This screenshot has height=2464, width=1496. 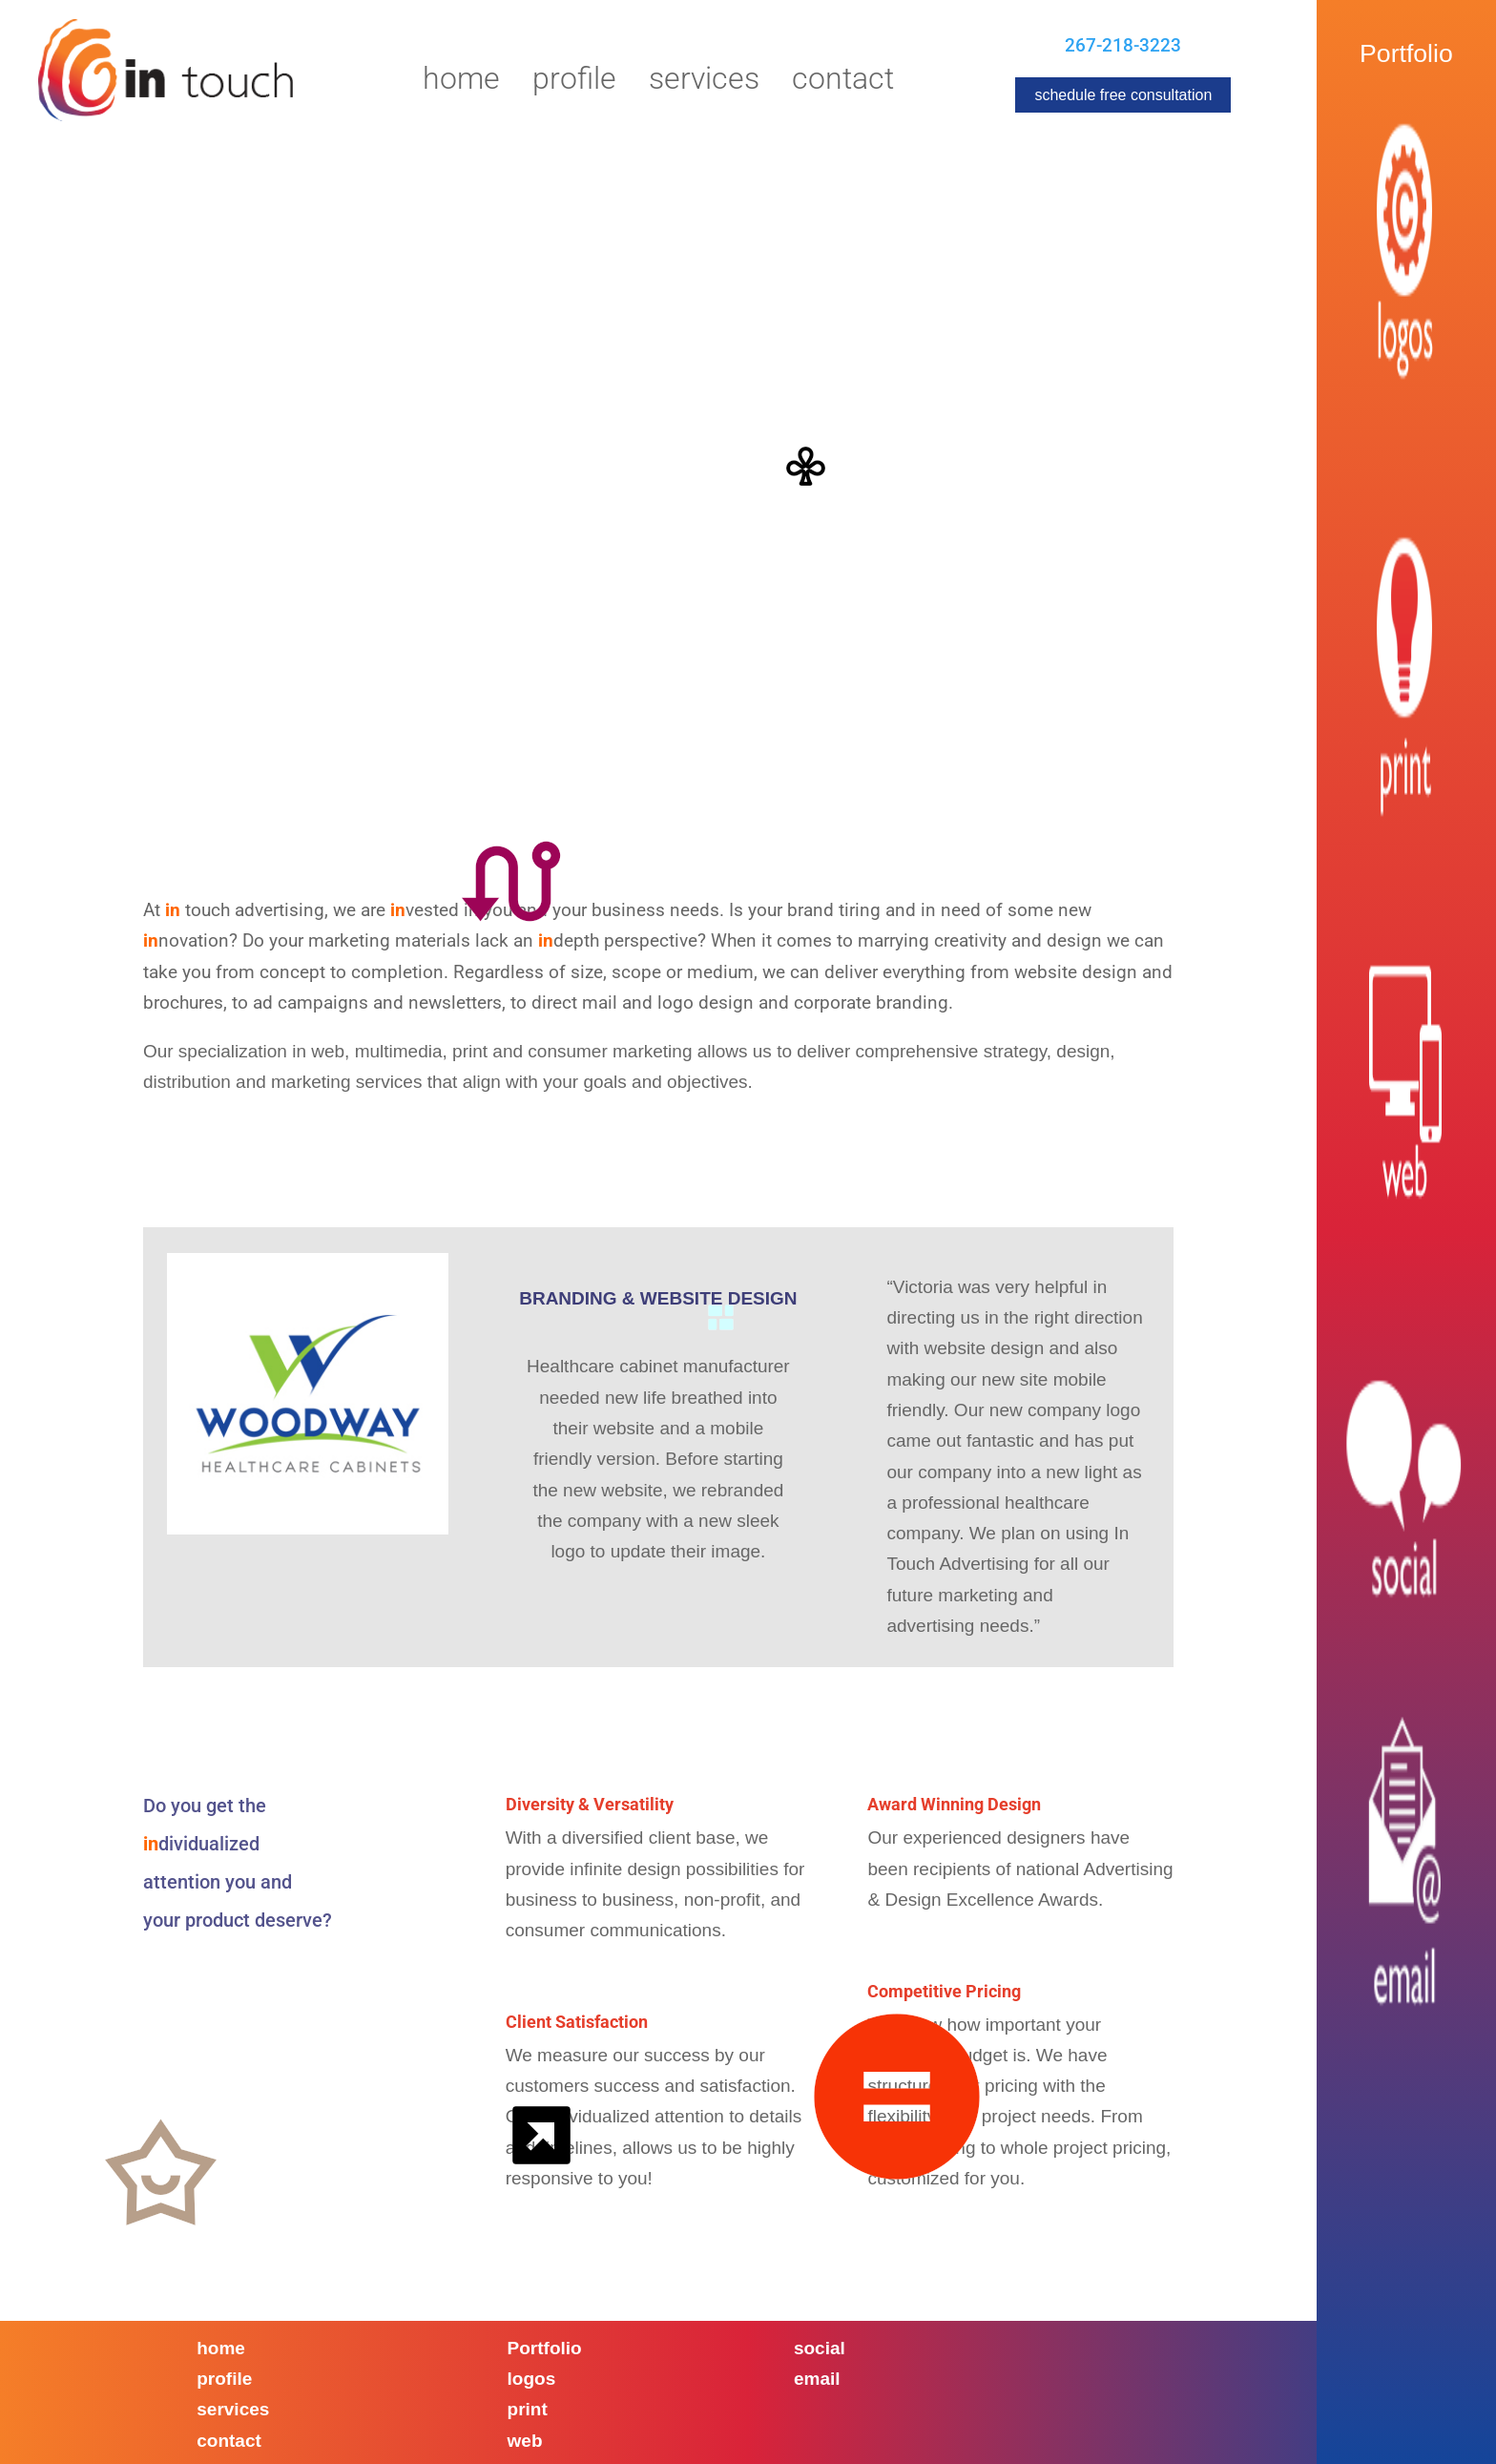 What do you see at coordinates (541, 2135) in the screenshot?
I see `open link in new window or tab` at bounding box center [541, 2135].